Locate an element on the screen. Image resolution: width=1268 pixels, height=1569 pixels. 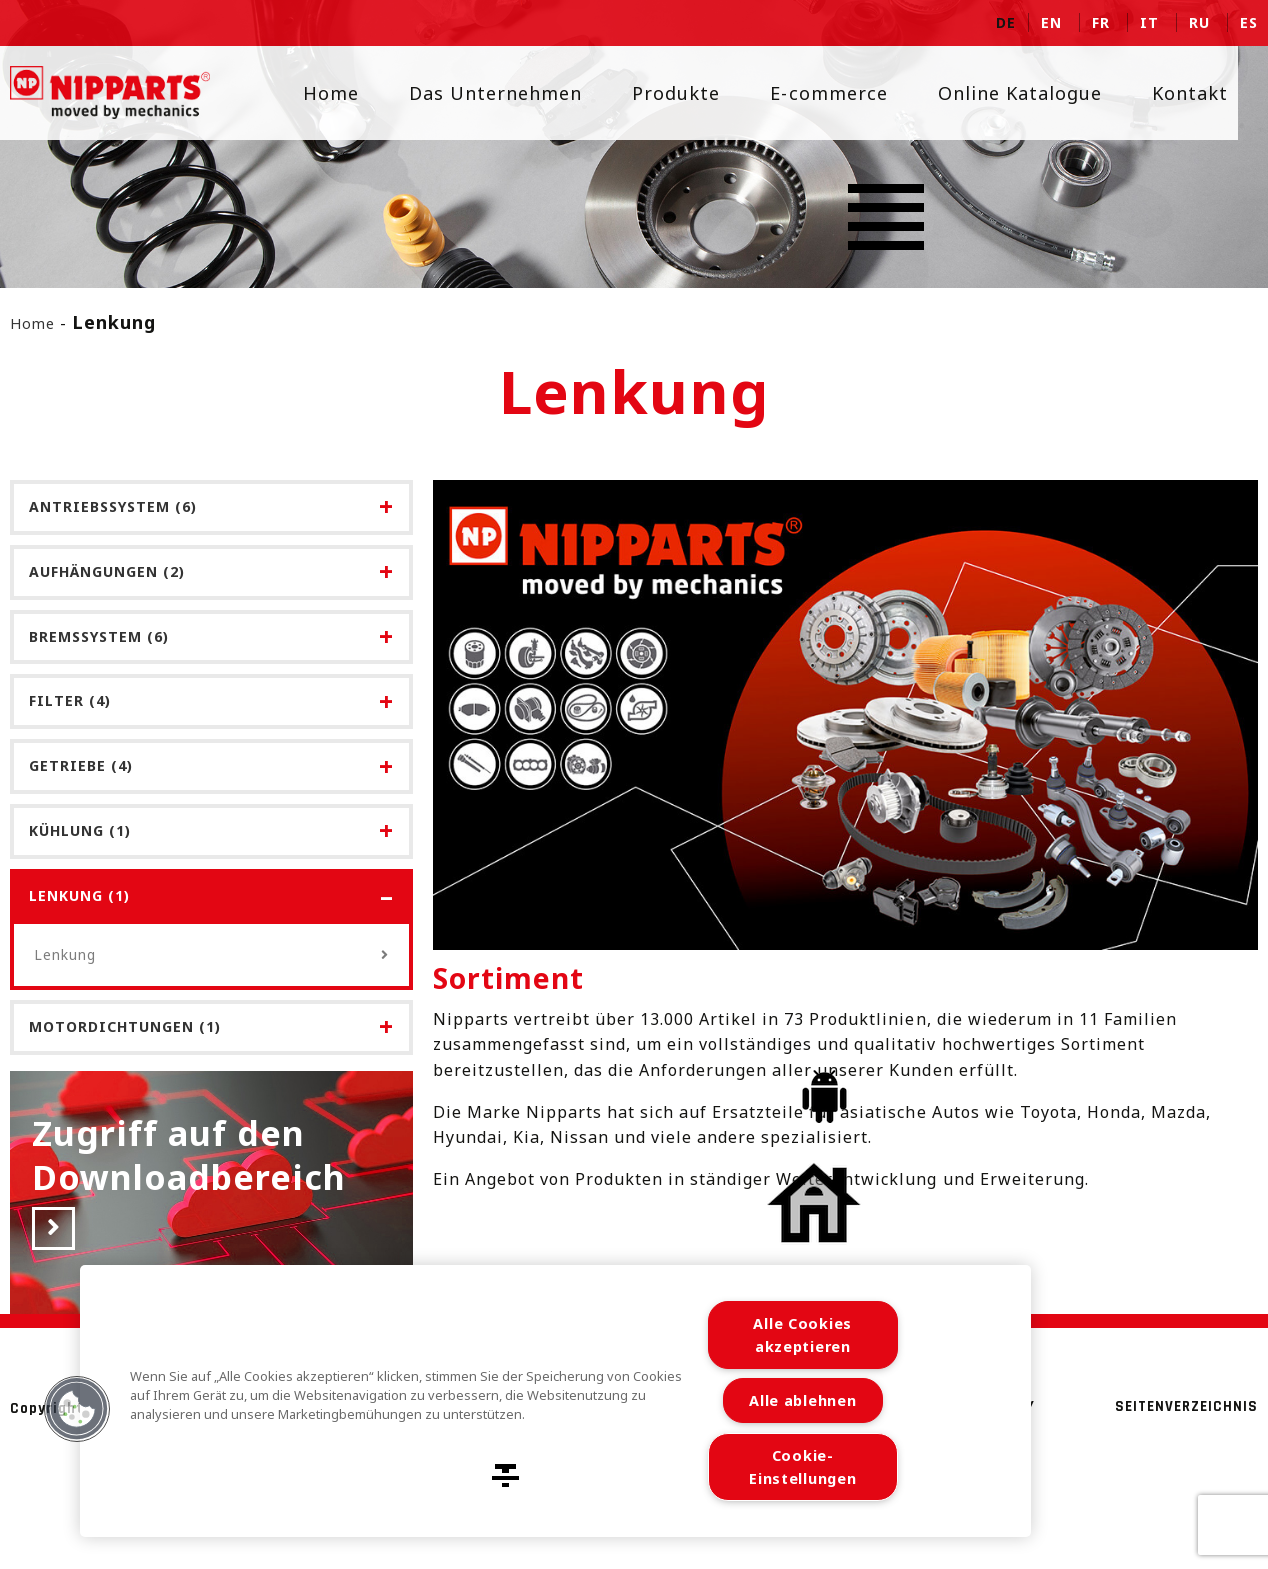
navigate to home screen is located at coordinates (814, 1205).